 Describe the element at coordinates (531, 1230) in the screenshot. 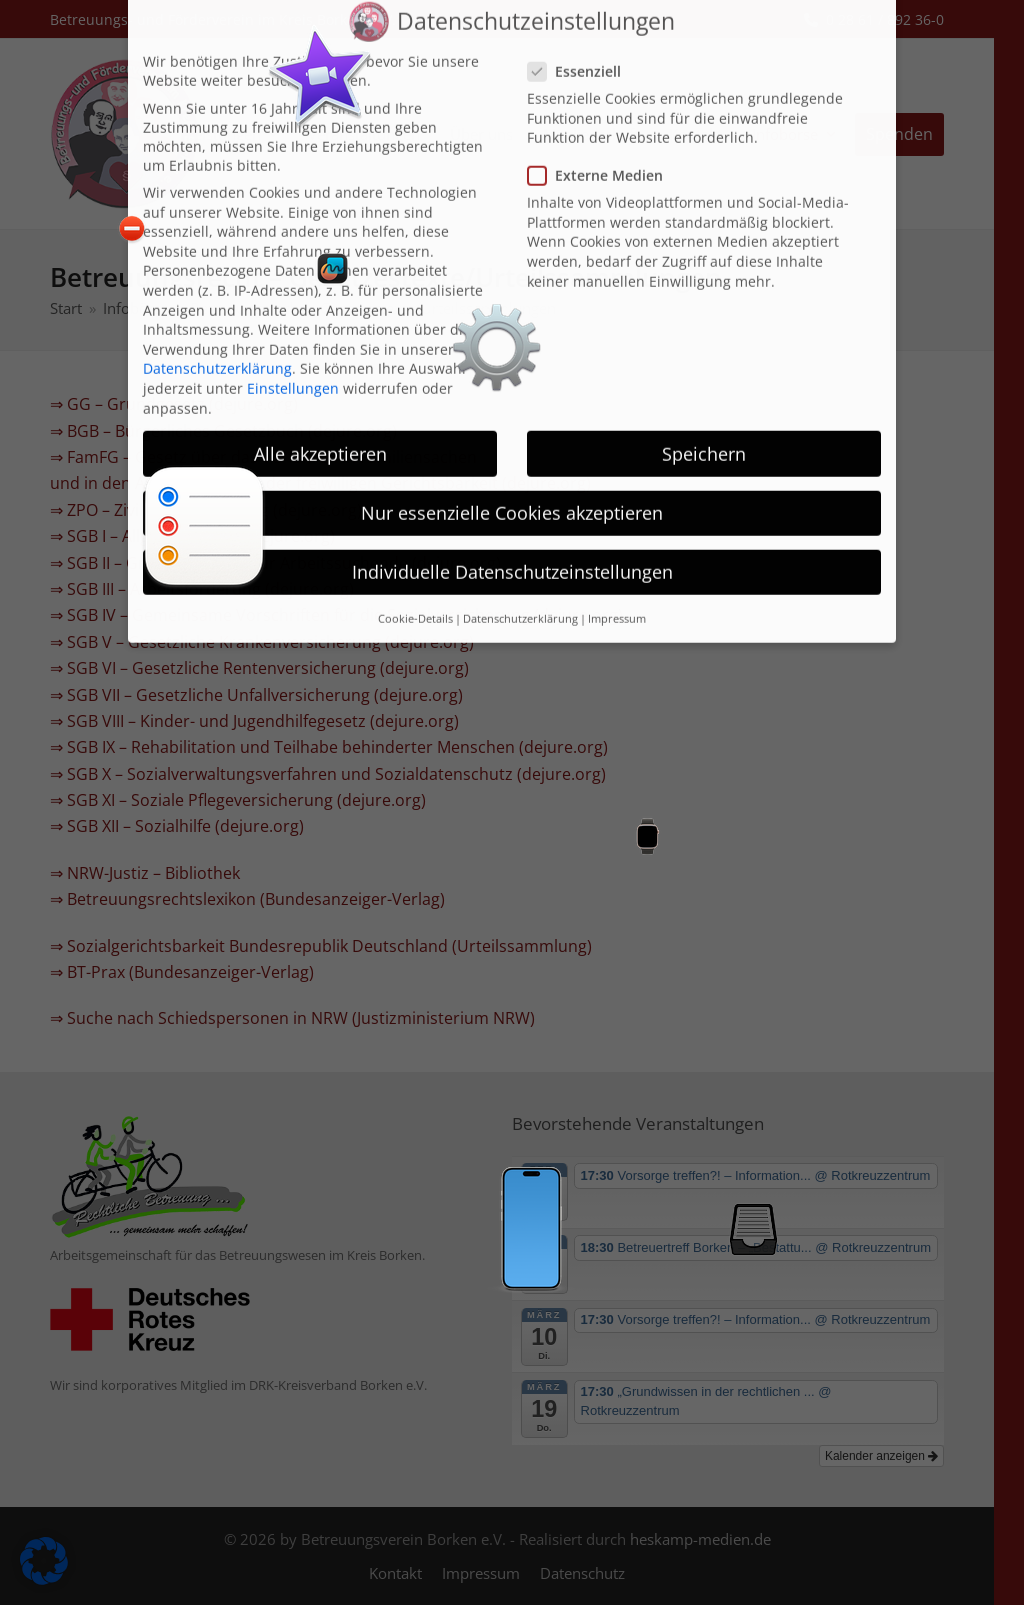

I see `iPhone 15 Pro device connected` at that location.